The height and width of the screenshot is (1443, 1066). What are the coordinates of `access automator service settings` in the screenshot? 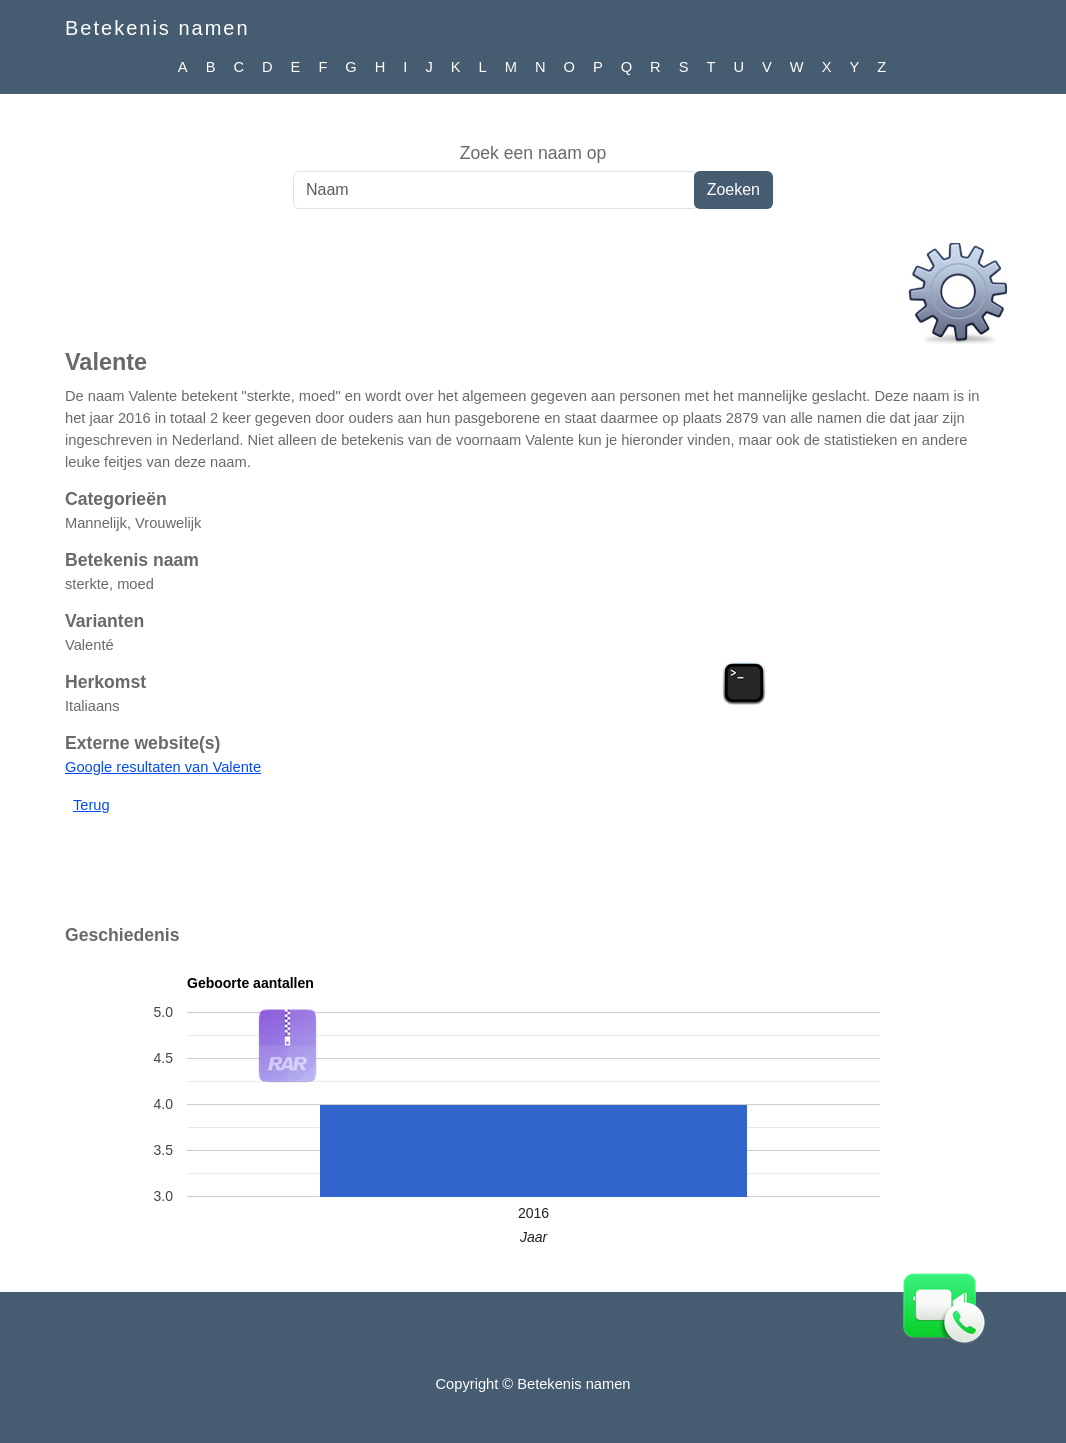 It's located at (956, 293).